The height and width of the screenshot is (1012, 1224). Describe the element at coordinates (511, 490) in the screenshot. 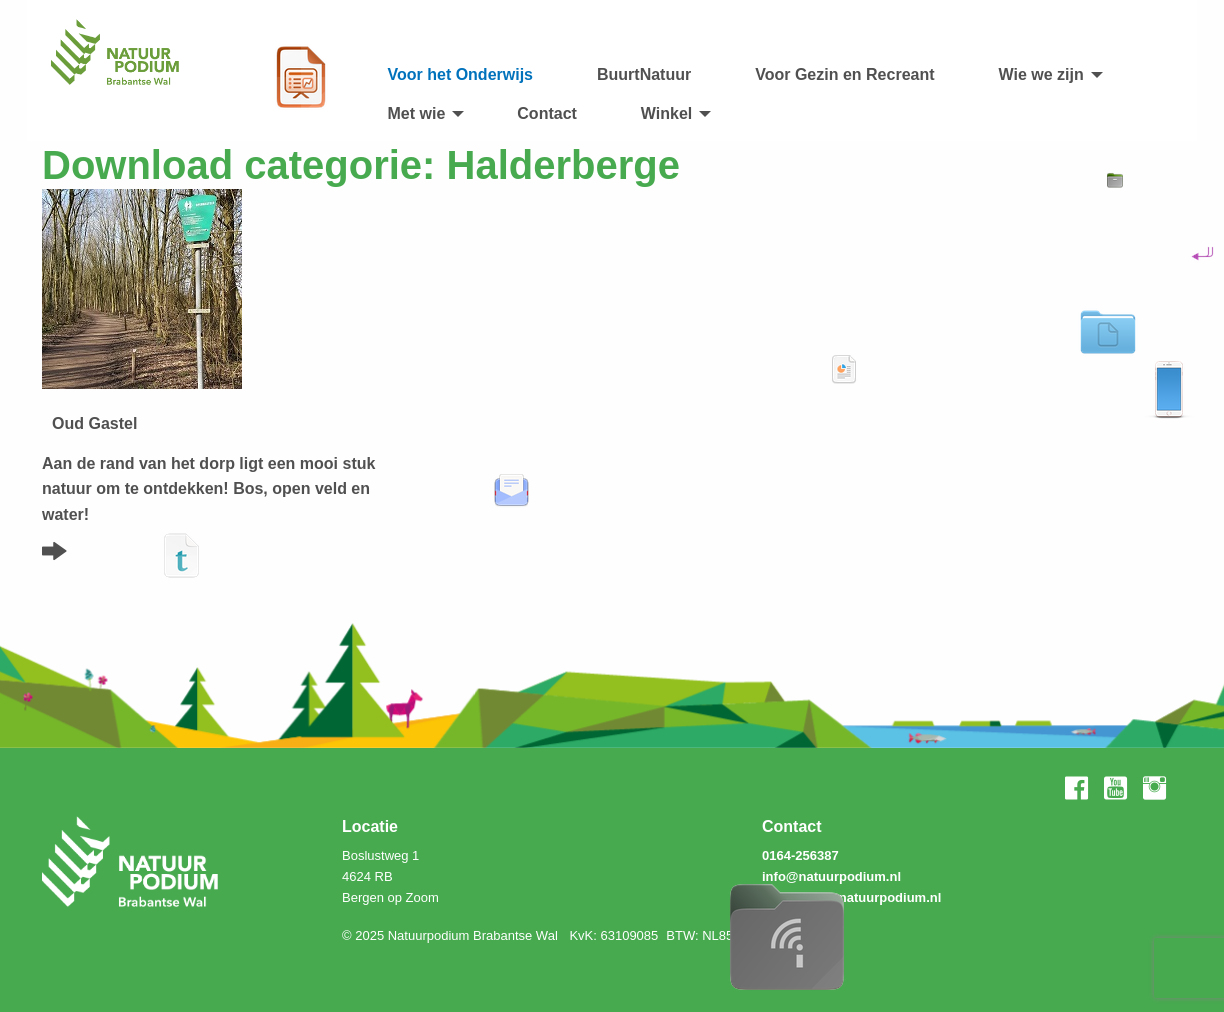

I see `indicates a message has been read` at that location.